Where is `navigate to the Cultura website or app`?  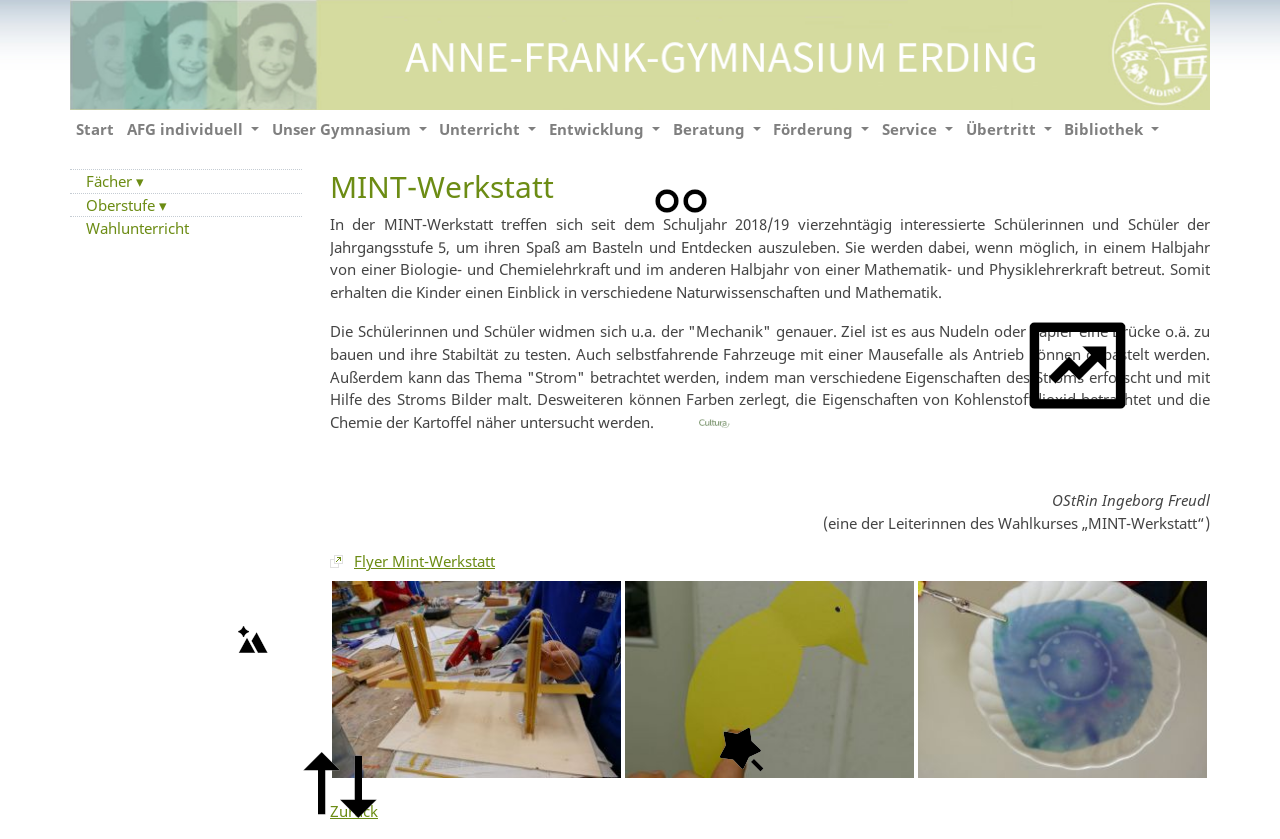
navigate to the Cultura website or app is located at coordinates (714, 423).